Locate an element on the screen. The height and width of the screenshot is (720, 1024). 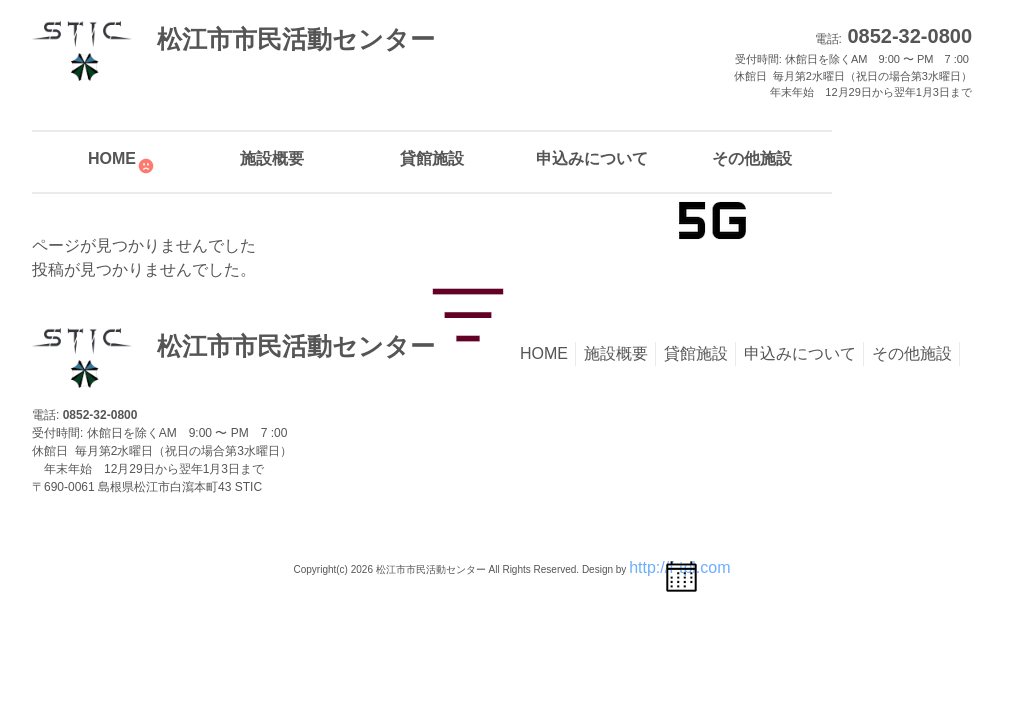
indicates 5G network connectivity is located at coordinates (712, 220).